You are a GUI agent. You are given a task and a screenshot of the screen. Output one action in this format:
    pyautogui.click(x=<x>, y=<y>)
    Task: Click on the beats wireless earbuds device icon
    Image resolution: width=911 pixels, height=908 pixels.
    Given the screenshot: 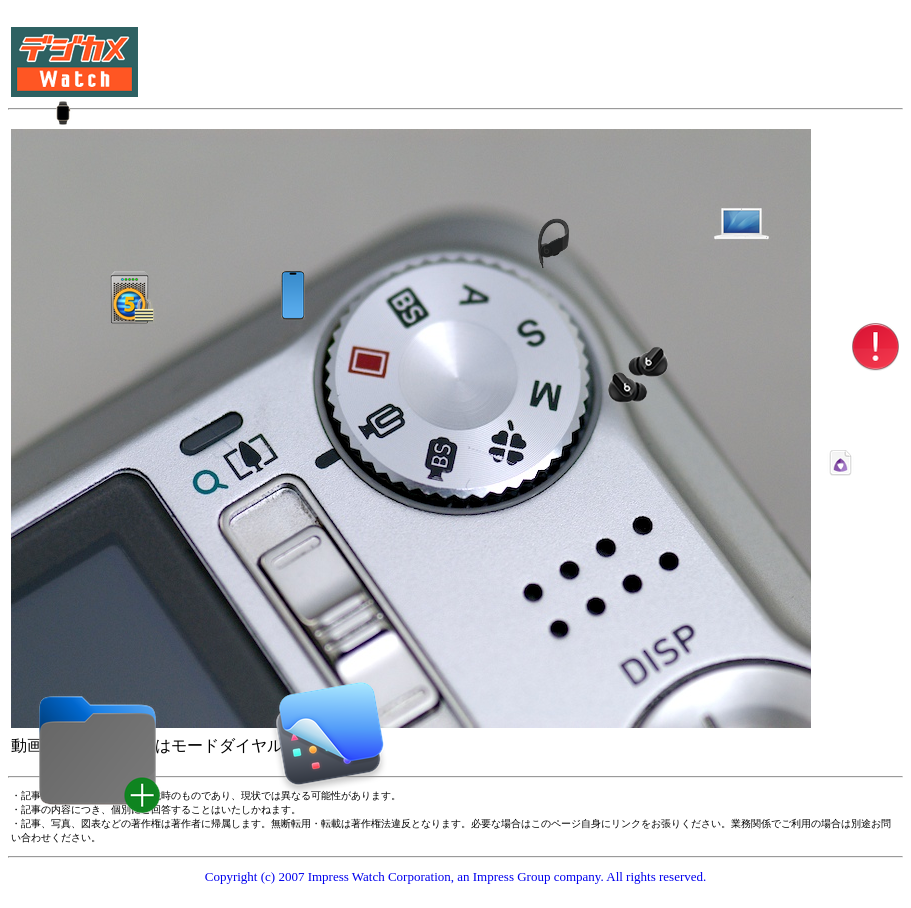 What is the action you would take?
    pyautogui.click(x=638, y=375)
    